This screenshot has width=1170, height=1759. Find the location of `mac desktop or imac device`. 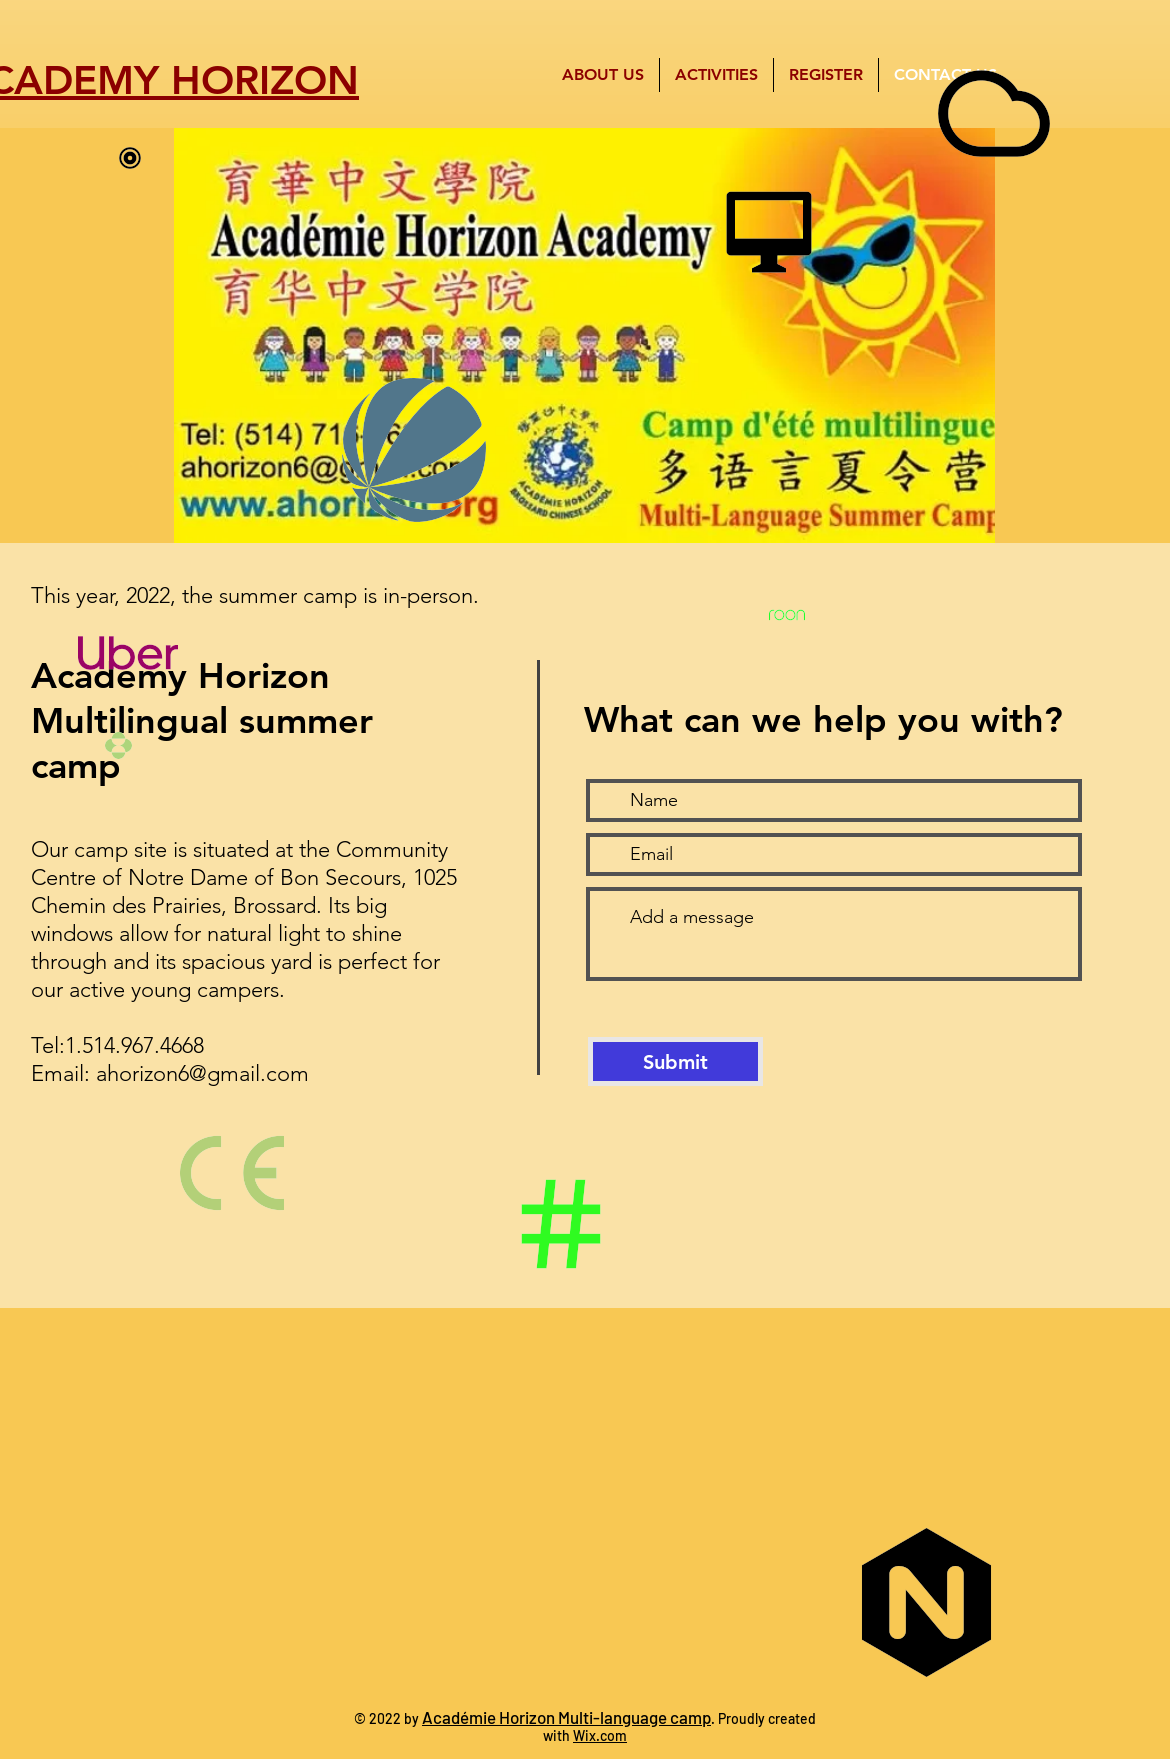

mac desktop or imac device is located at coordinates (769, 230).